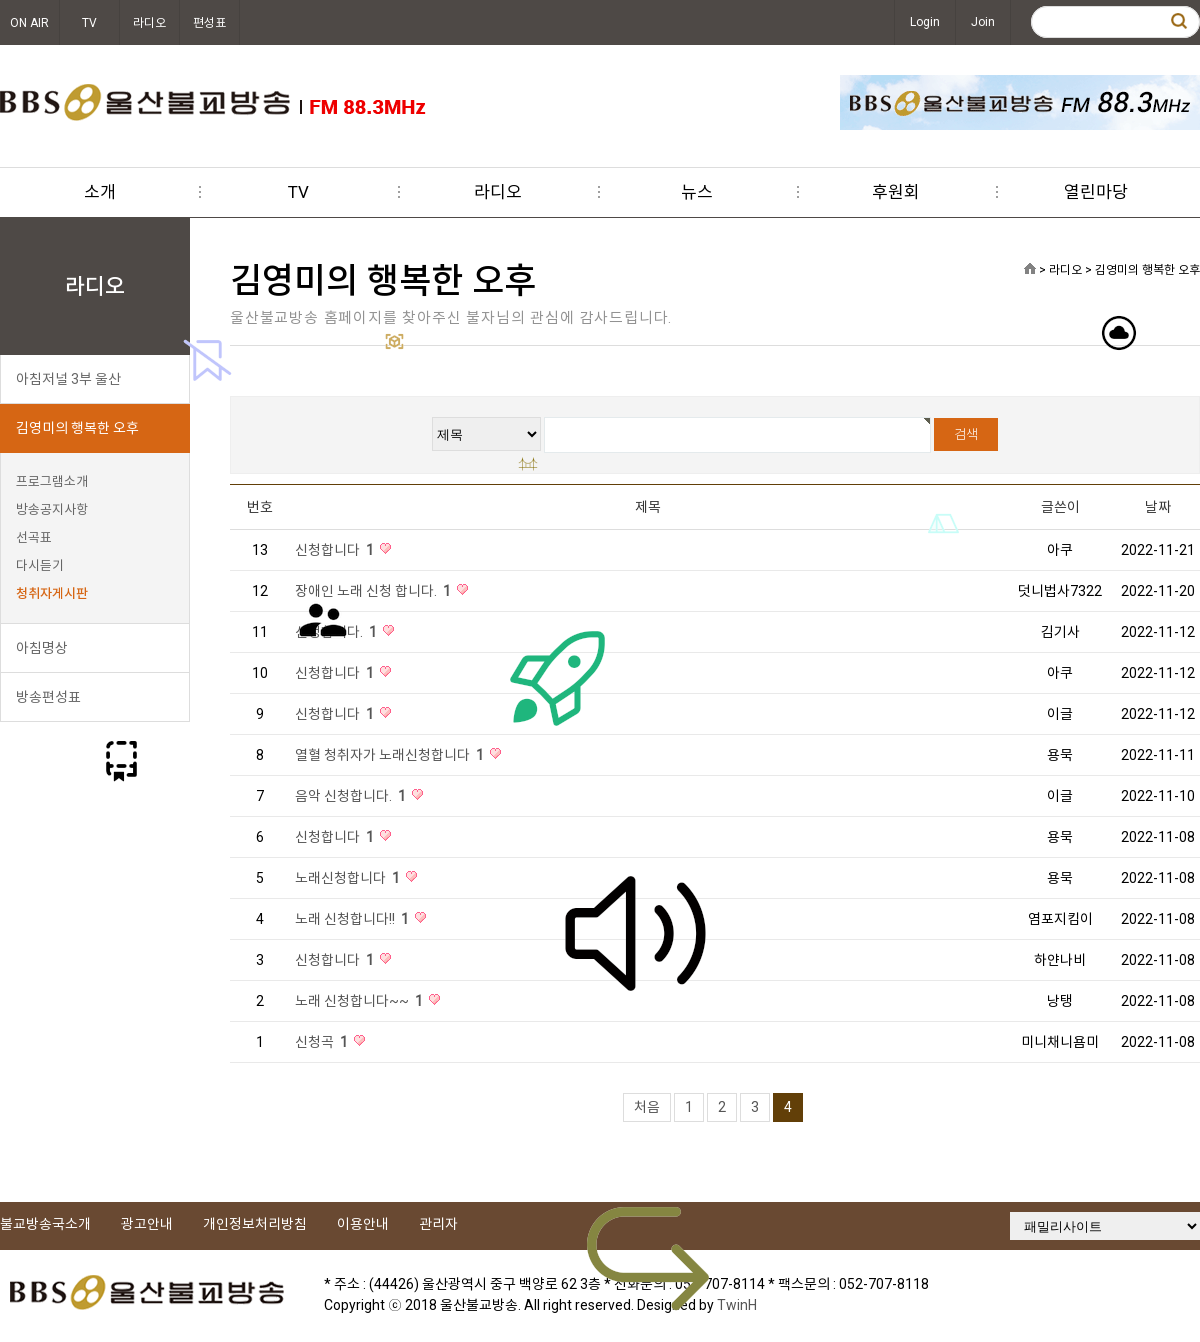 The image size is (1200, 1342). I want to click on create a new repository from template, so click(121, 761).